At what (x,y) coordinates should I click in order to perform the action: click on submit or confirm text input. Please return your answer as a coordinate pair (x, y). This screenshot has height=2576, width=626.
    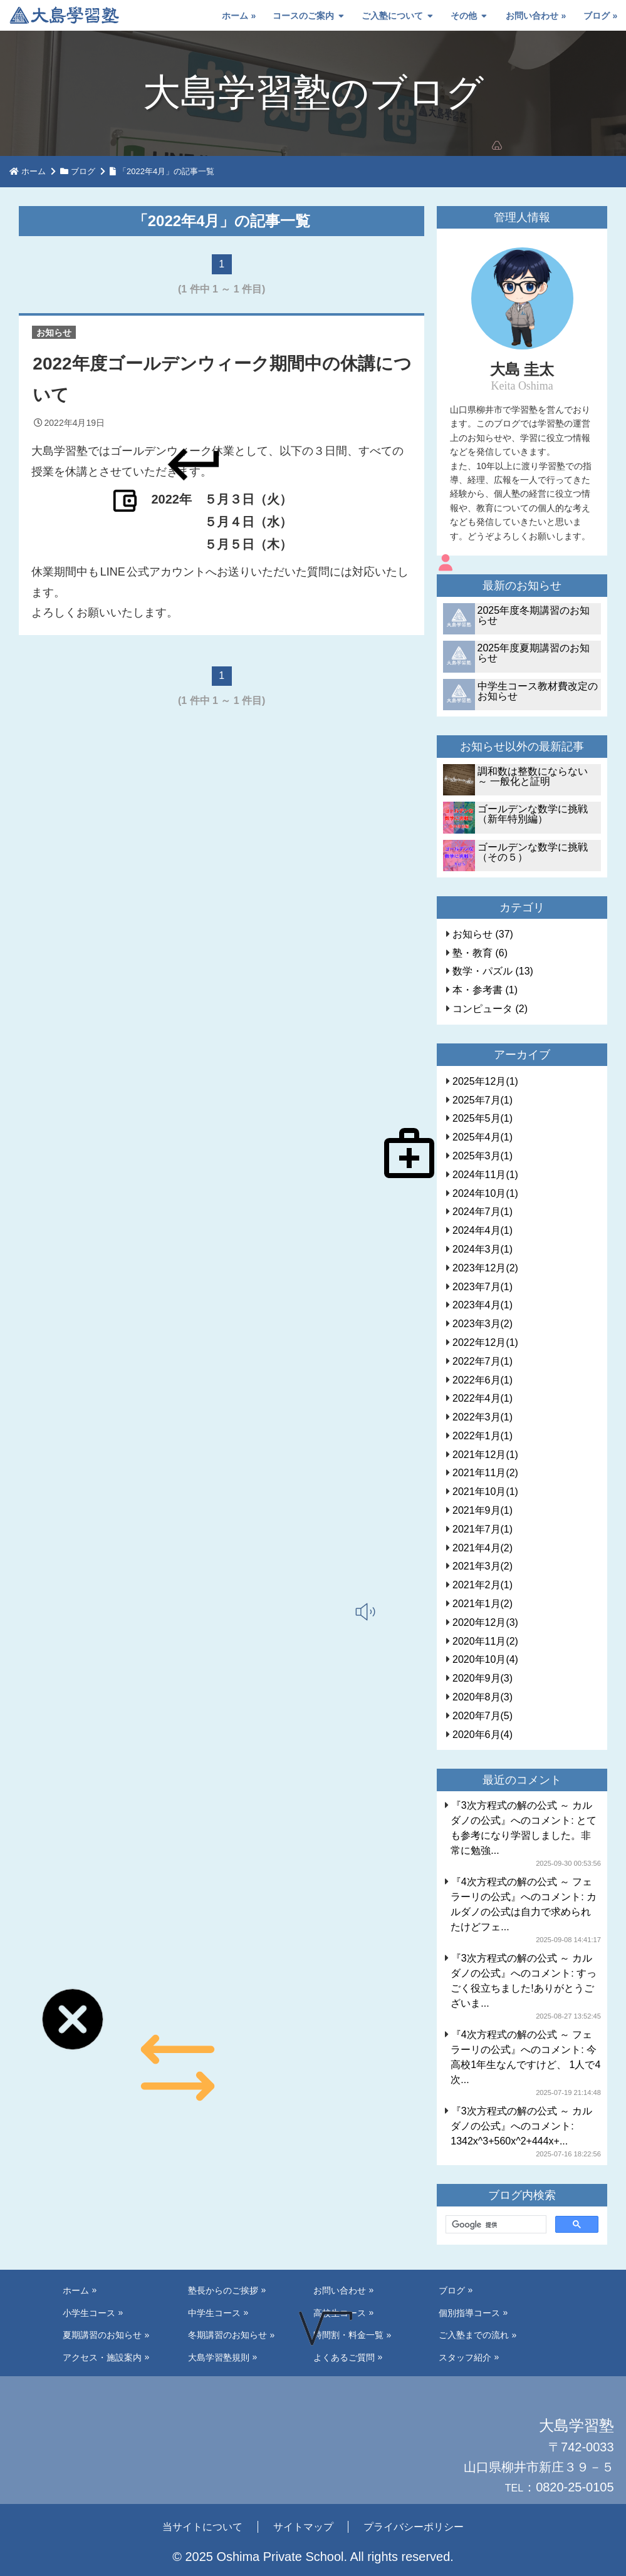
    Looking at the image, I should click on (194, 464).